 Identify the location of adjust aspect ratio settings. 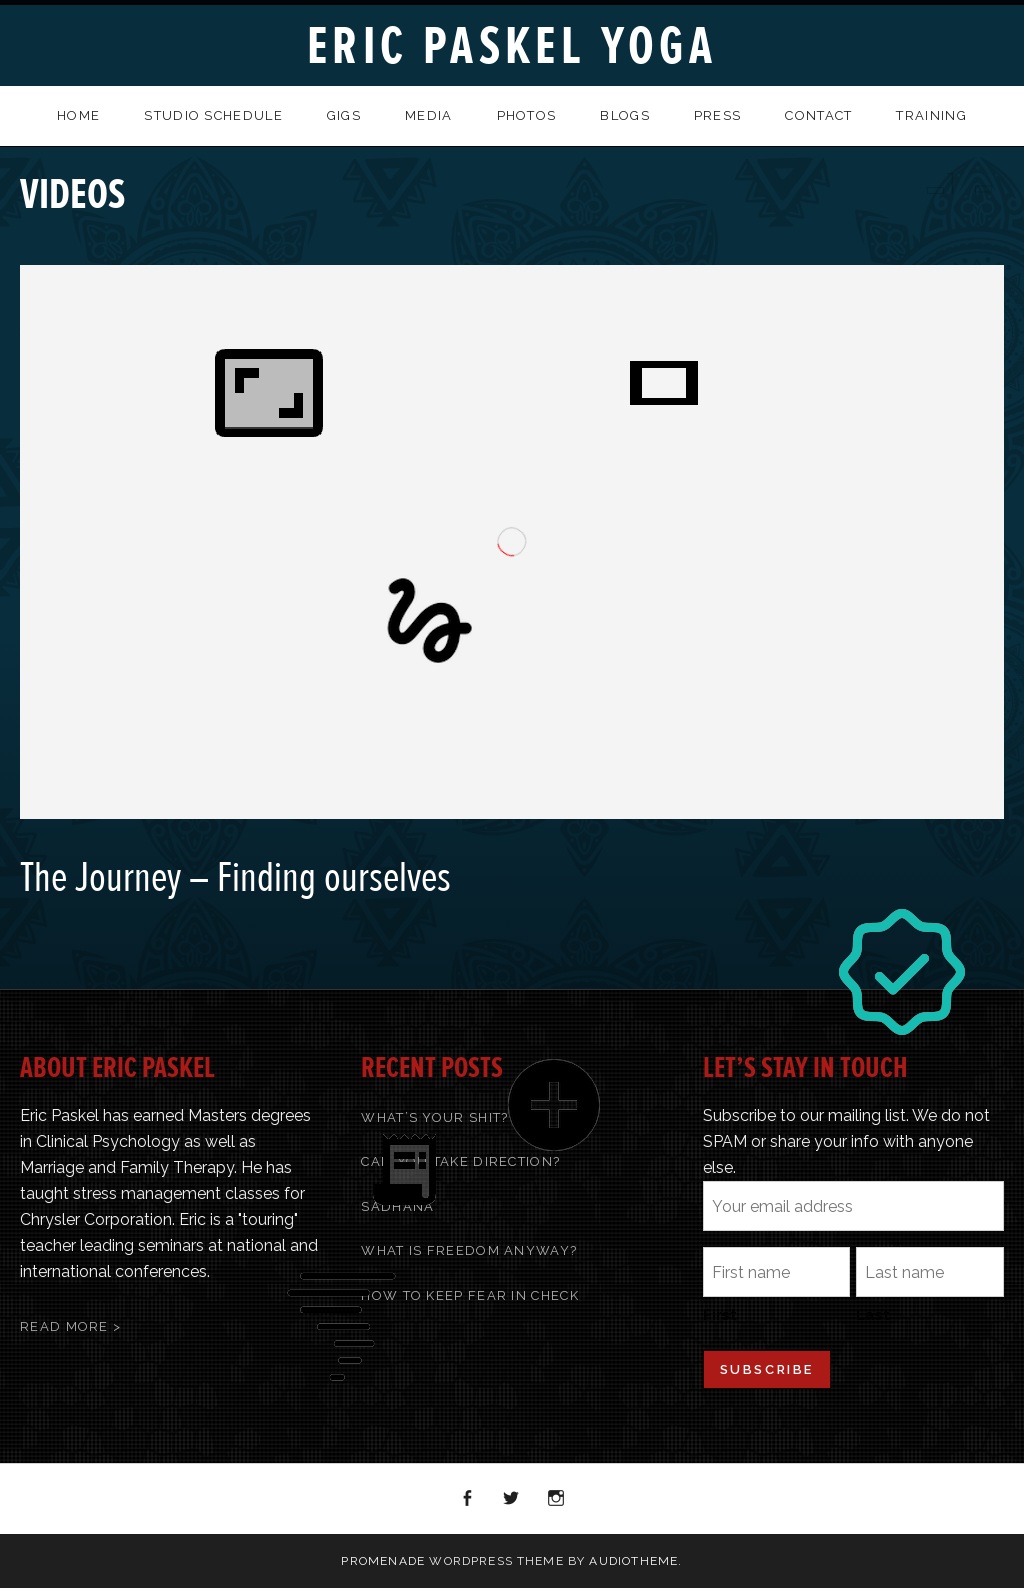
(269, 393).